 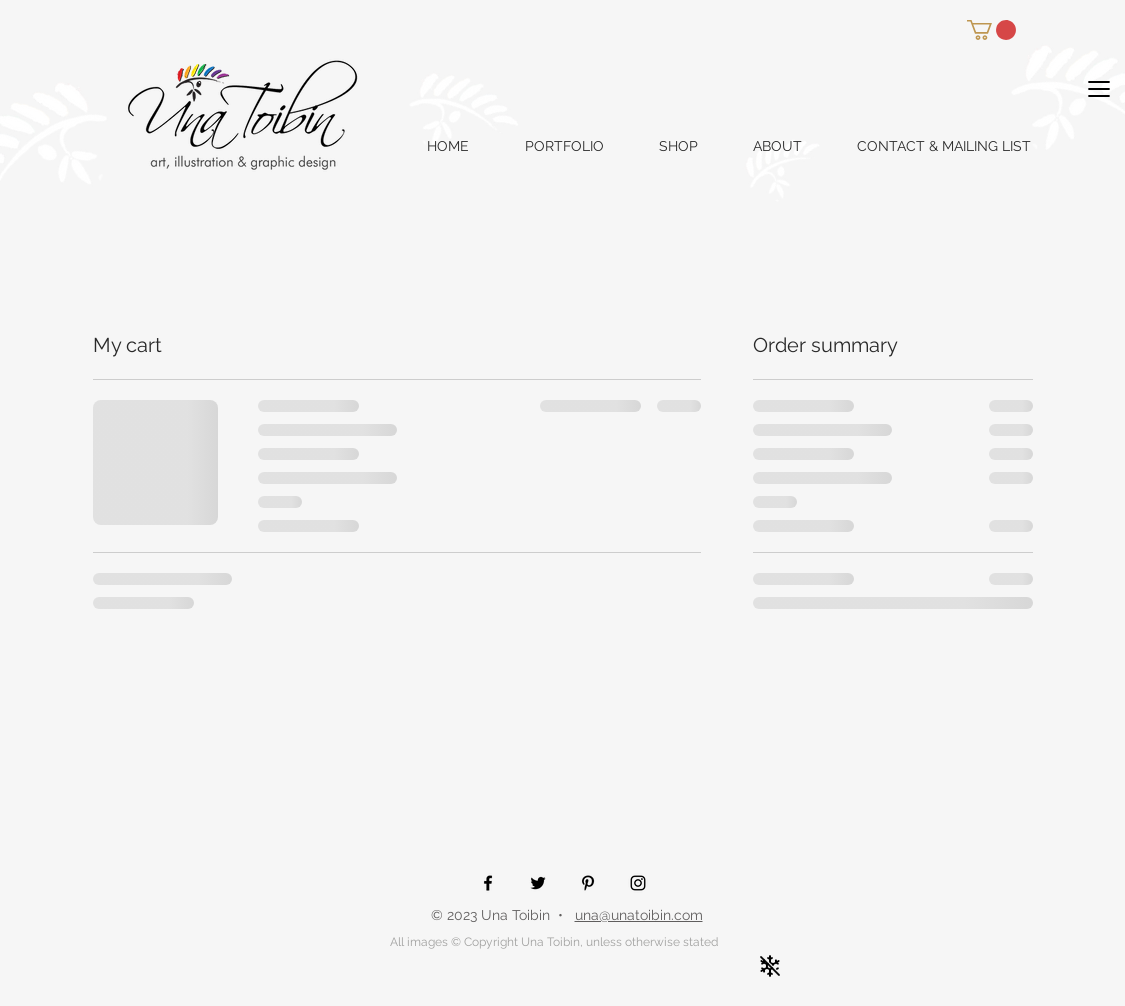 What do you see at coordinates (1099, 89) in the screenshot?
I see `open text channel or messaging` at bounding box center [1099, 89].